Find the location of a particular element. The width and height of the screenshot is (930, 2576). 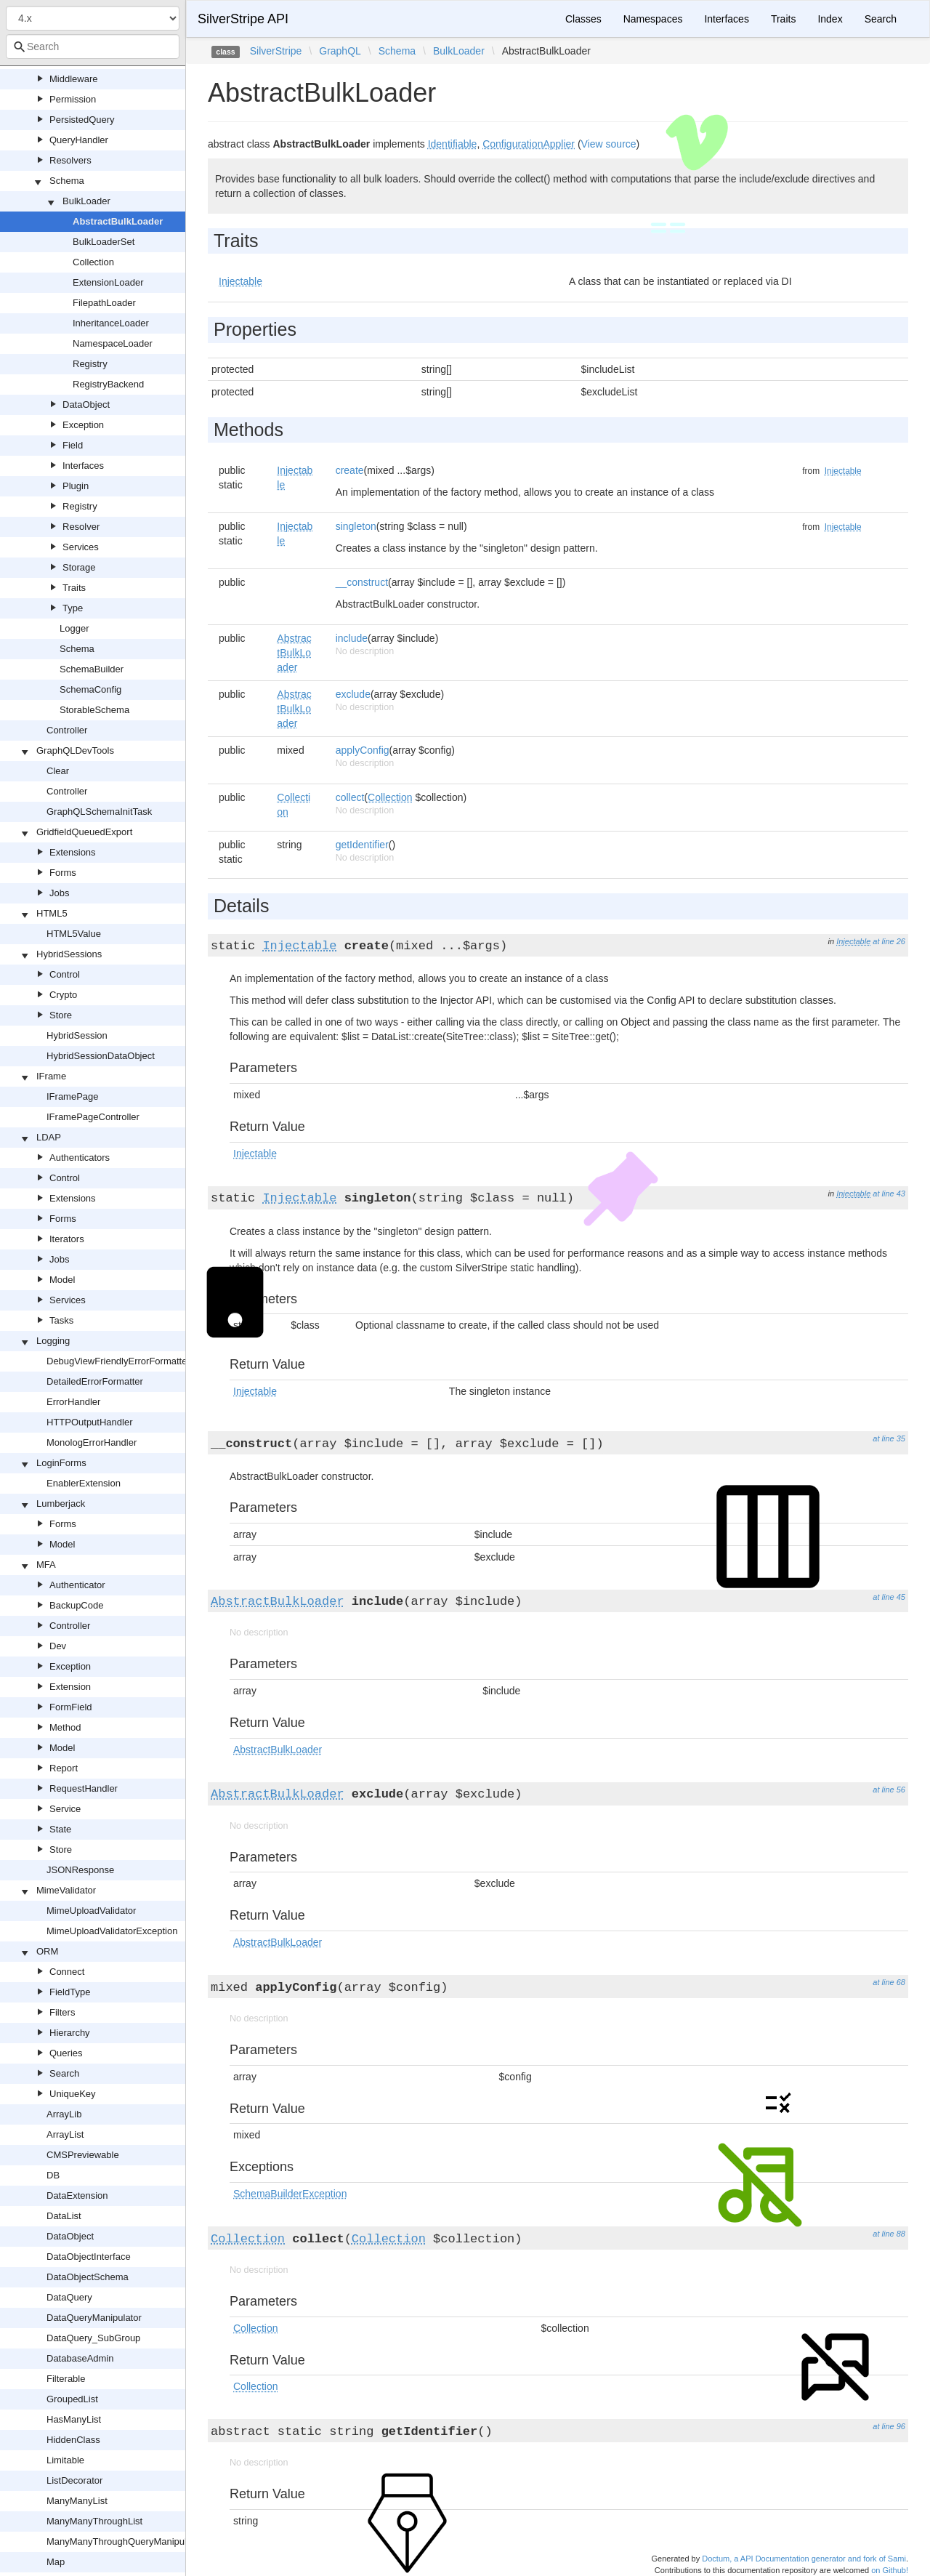

access drawing or illustration tools is located at coordinates (407, 2519).